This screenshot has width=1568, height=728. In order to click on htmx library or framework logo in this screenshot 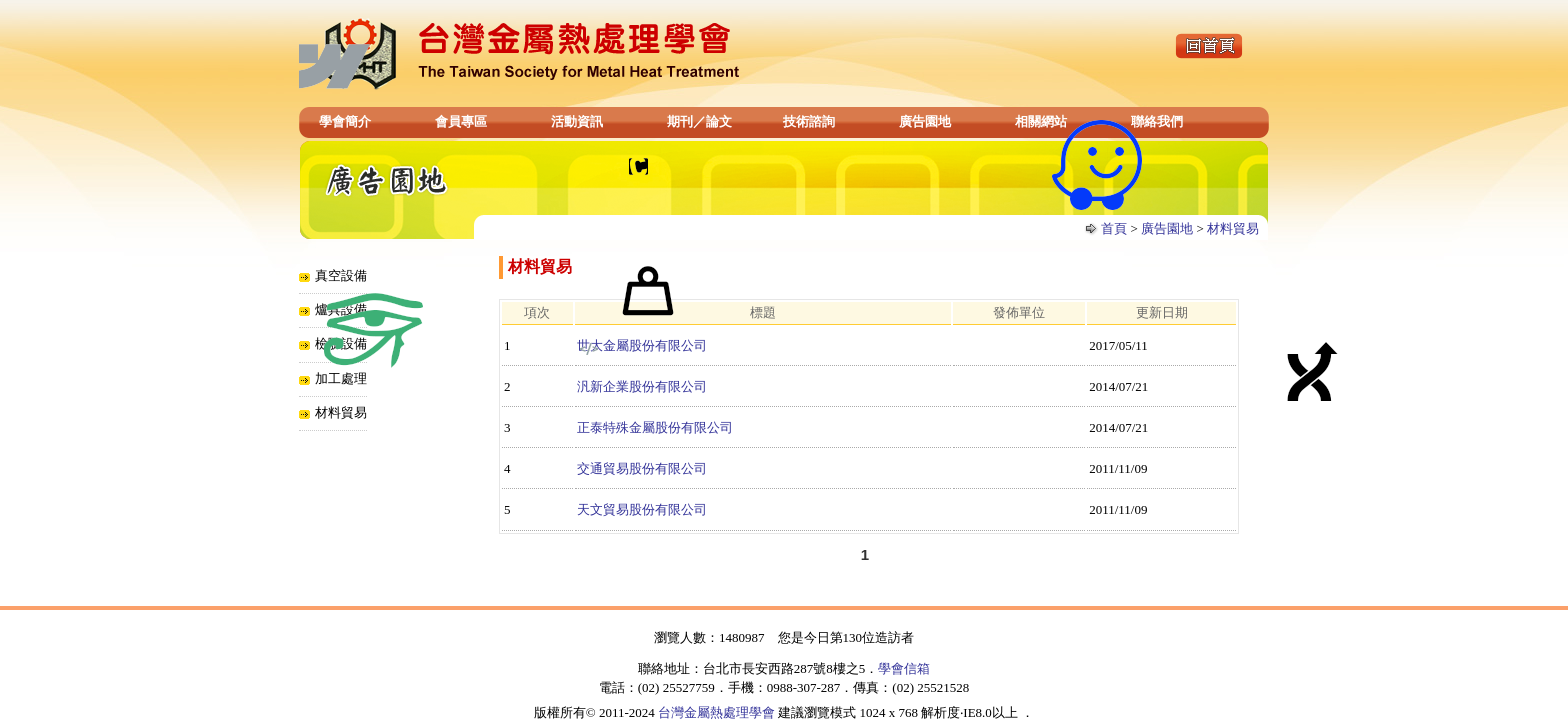, I will do `click(589, 349)`.